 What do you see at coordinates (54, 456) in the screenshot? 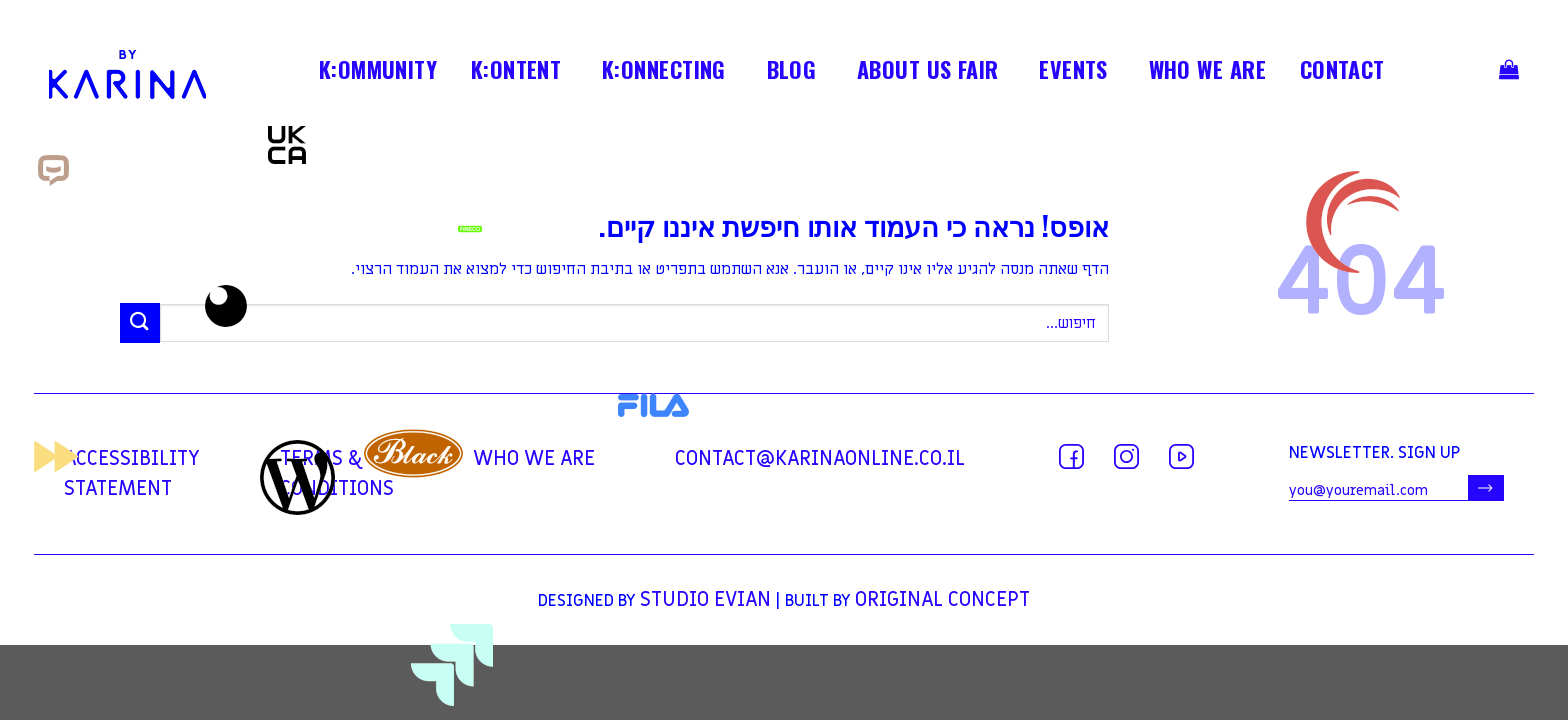
I see `fast forward media playback` at bounding box center [54, 456].